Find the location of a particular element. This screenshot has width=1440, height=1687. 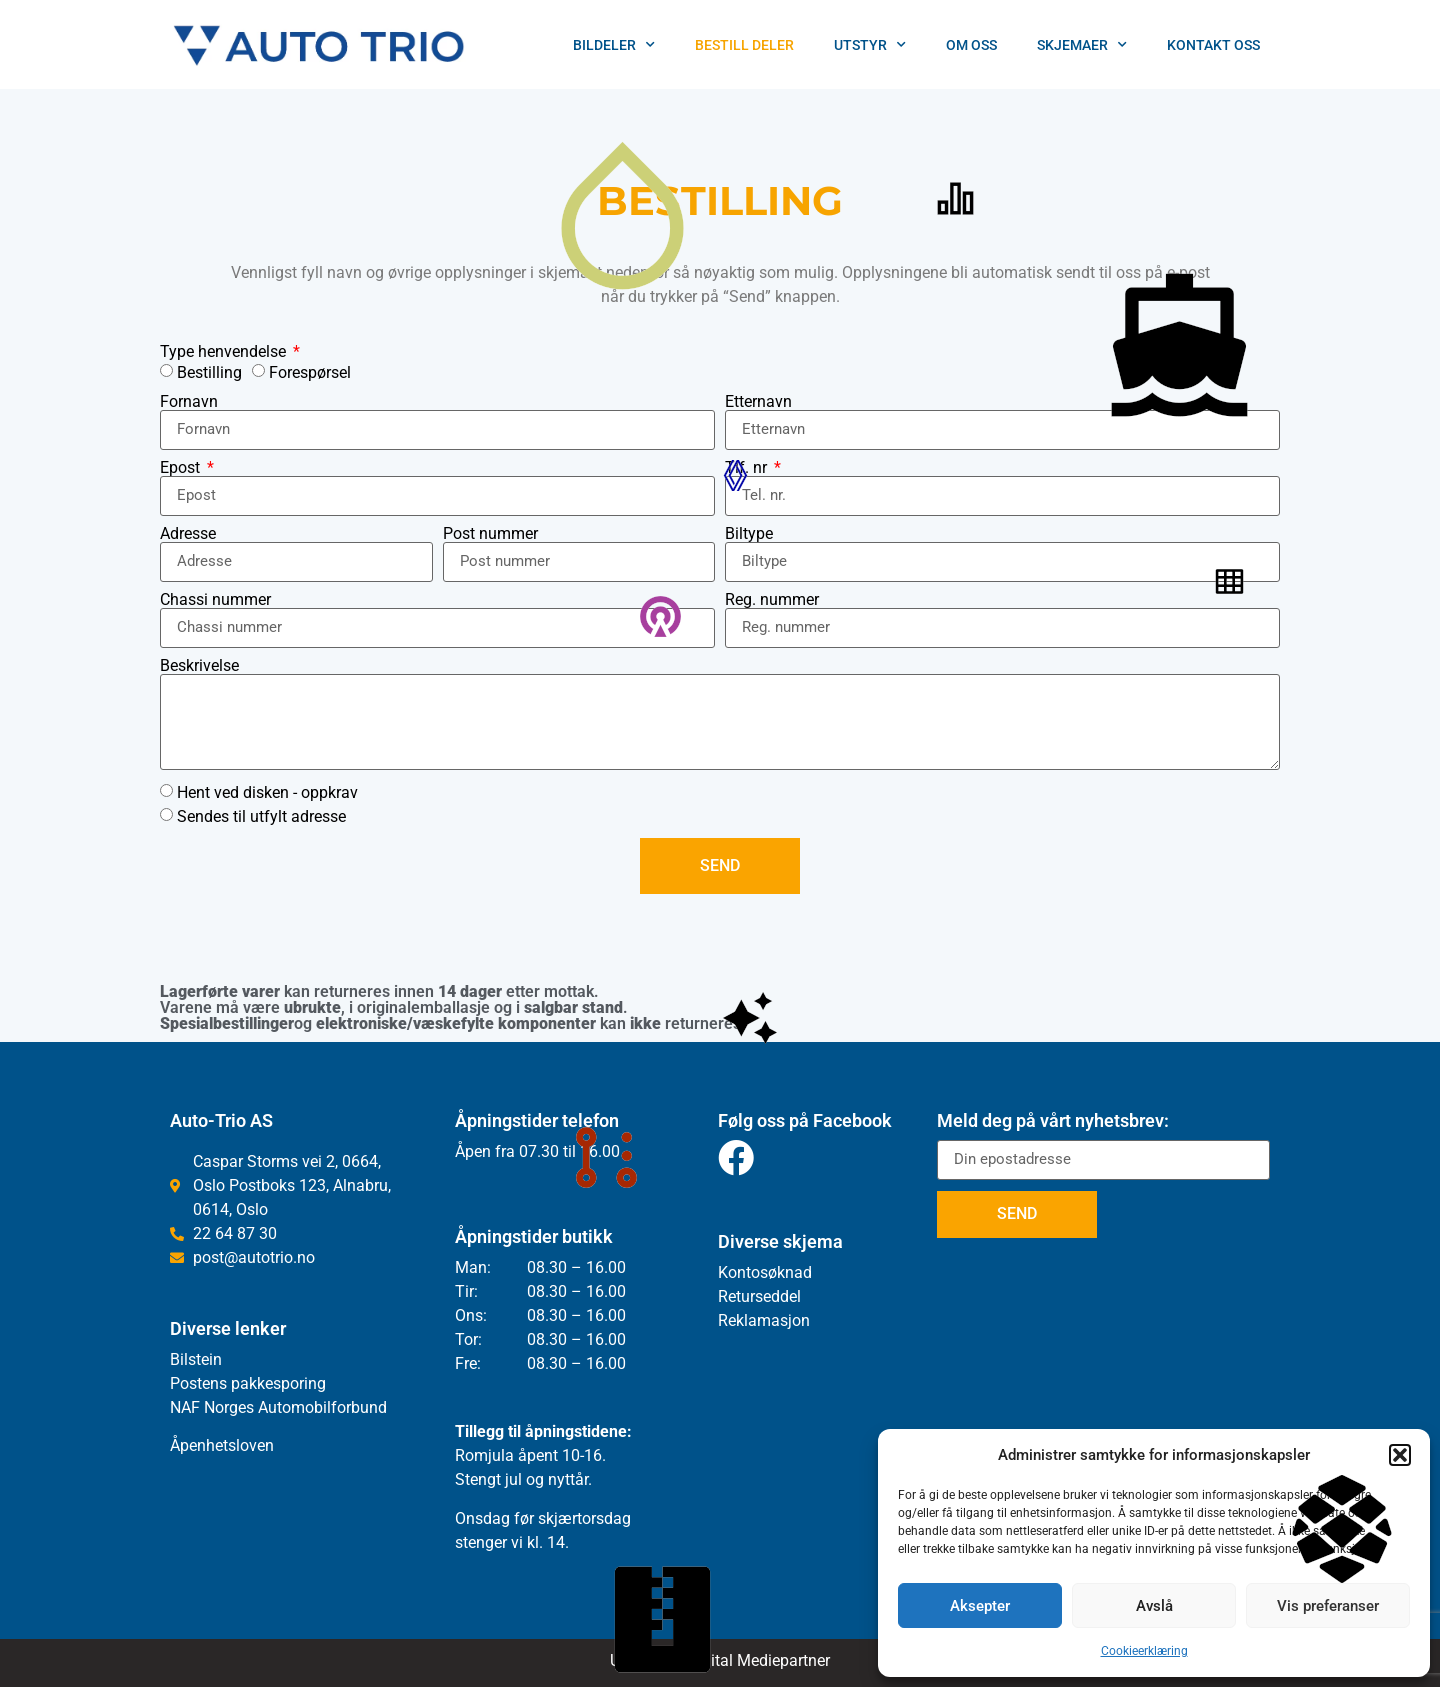

access GPS or location services is located at coordinates (660, 616).